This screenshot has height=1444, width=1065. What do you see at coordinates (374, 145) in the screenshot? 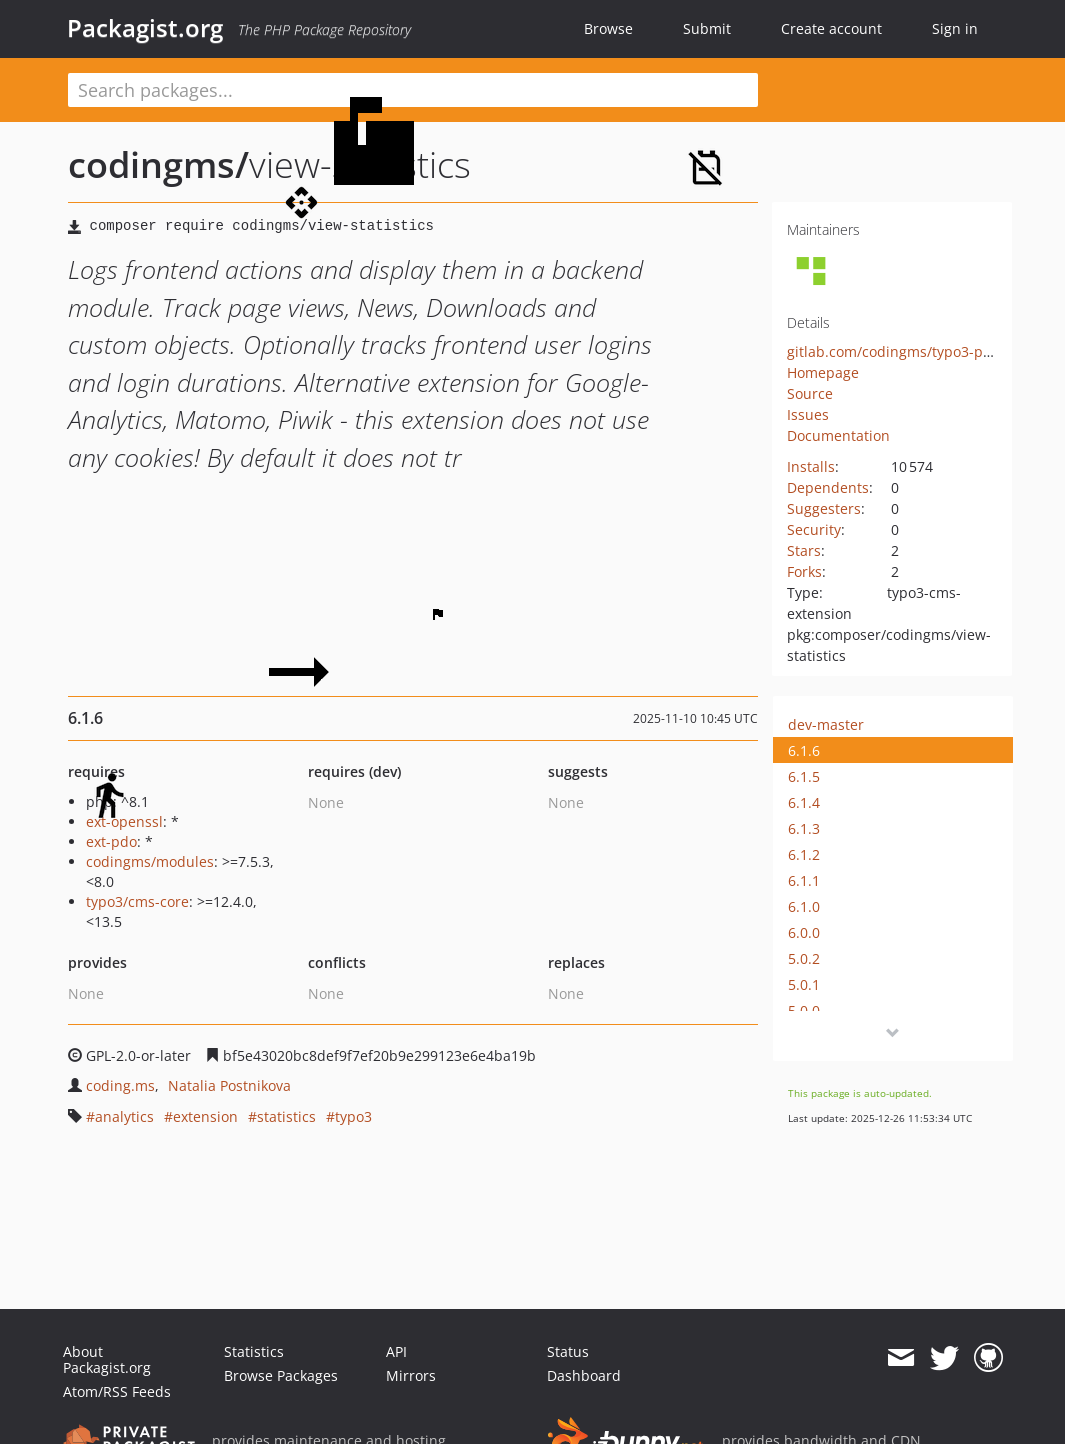
I see `indicates unread mail in your mailbox` at bounding box center [374, 145].